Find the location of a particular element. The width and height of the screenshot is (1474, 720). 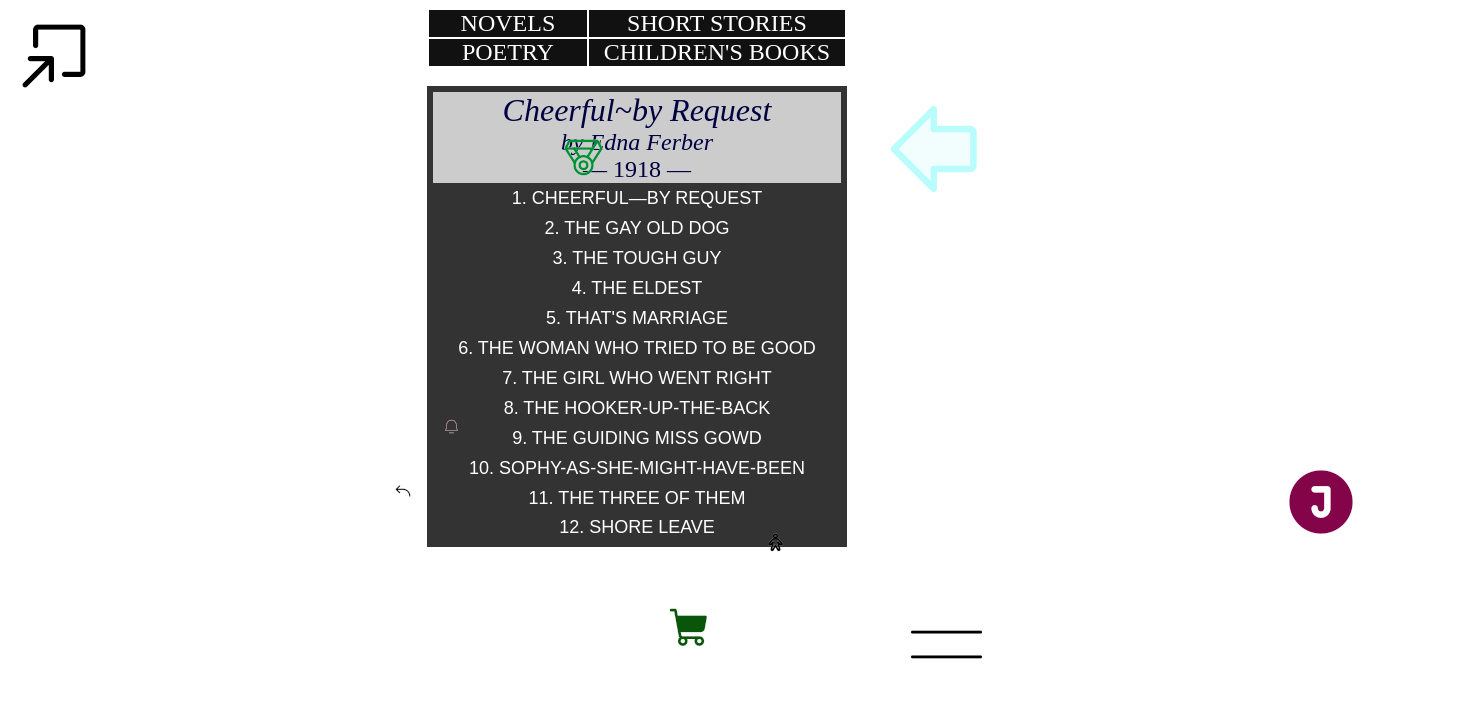

view your shopping cart is located at coordinates (689, 628).